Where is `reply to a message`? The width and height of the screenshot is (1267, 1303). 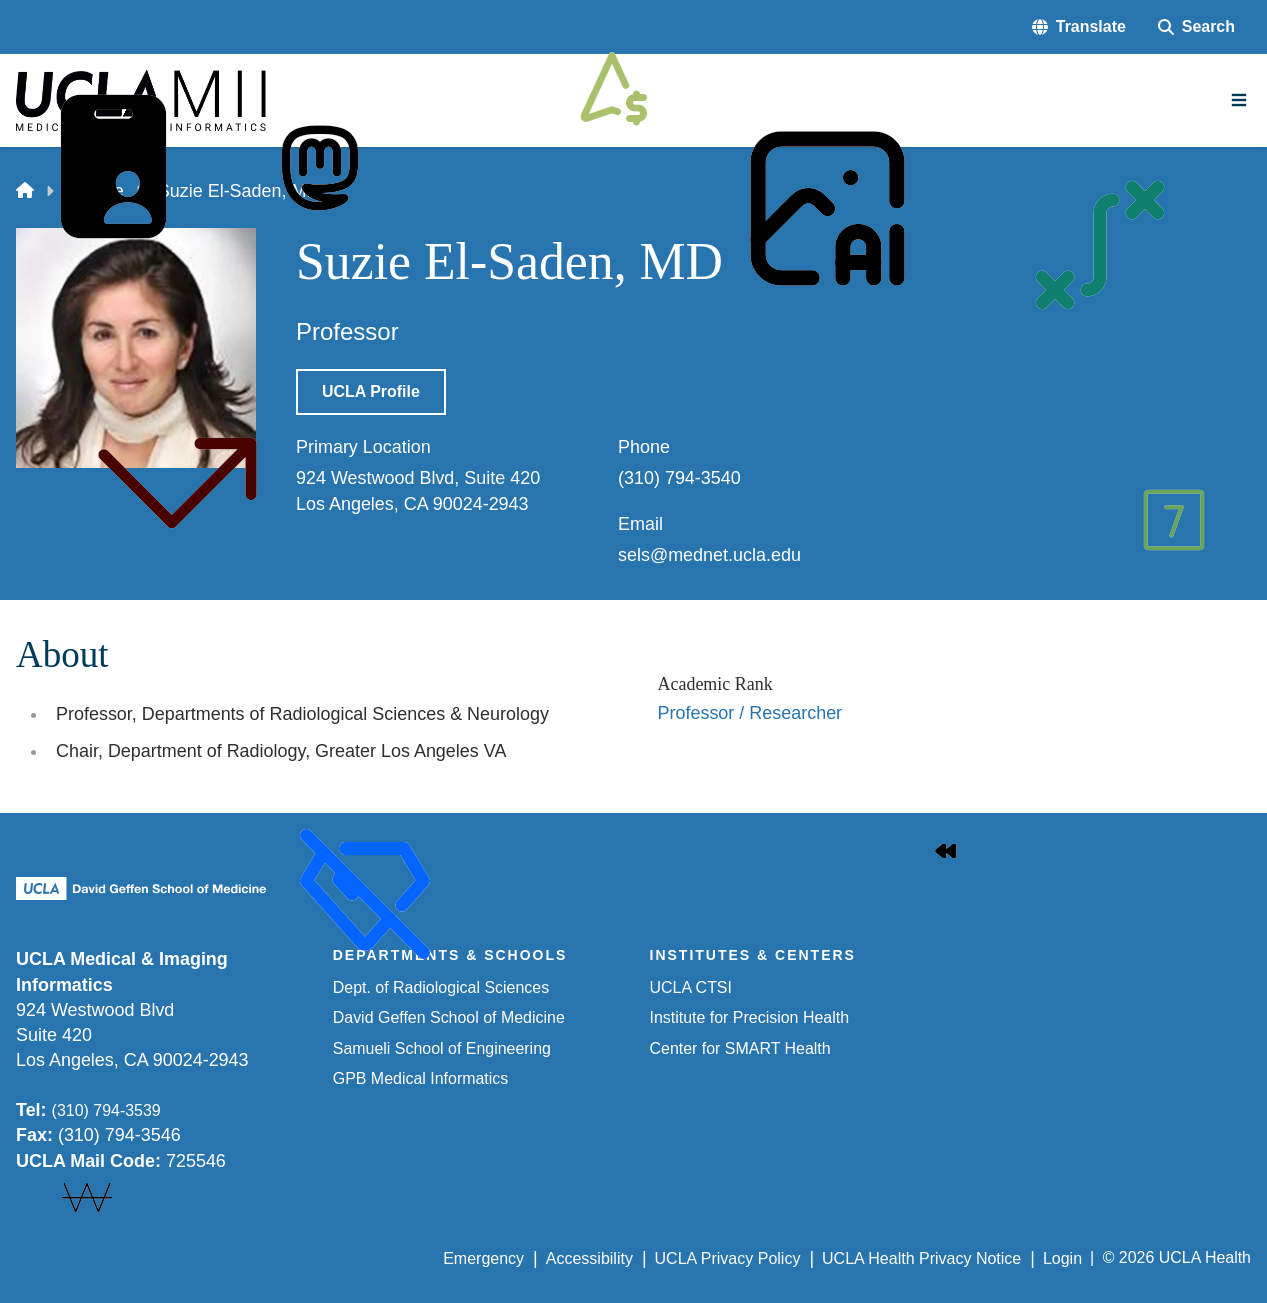 reply to a message is located at coordinates (177, 477).